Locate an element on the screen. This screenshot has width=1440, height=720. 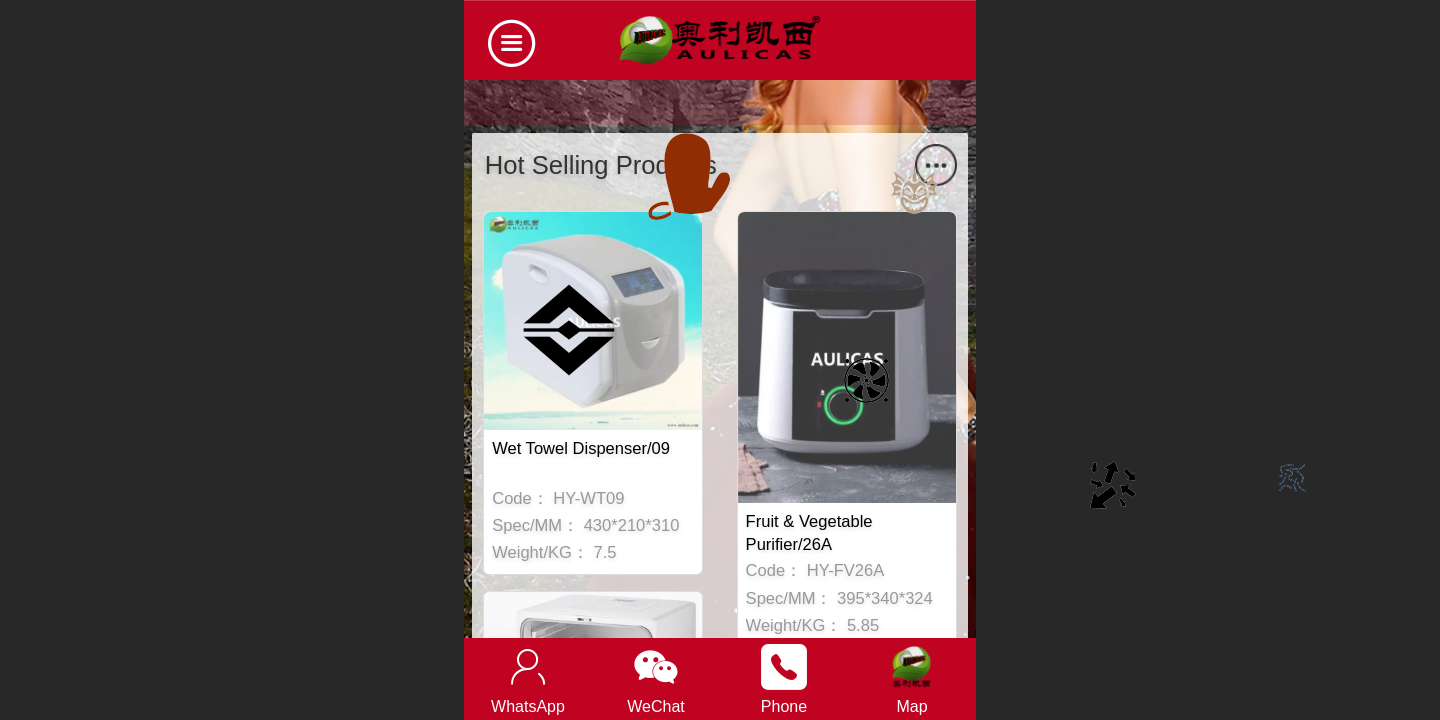
indicates parasites or infection in a health/medical game is located at coordinates (1292, 478).